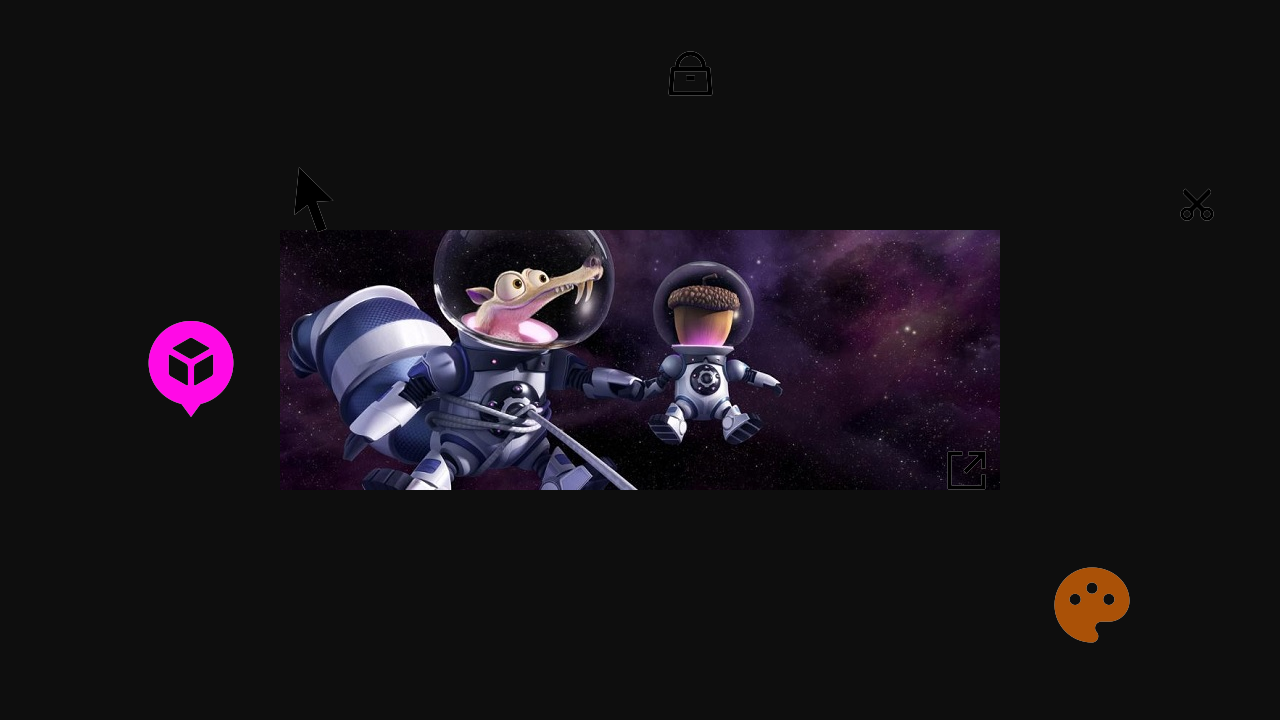 Image resolution: width=1280 pixels, height=720 pixels. What do you see at coordinates (310, 200) in the screenshot?
I see `cursor app logo` at bounding box center [310, 200].